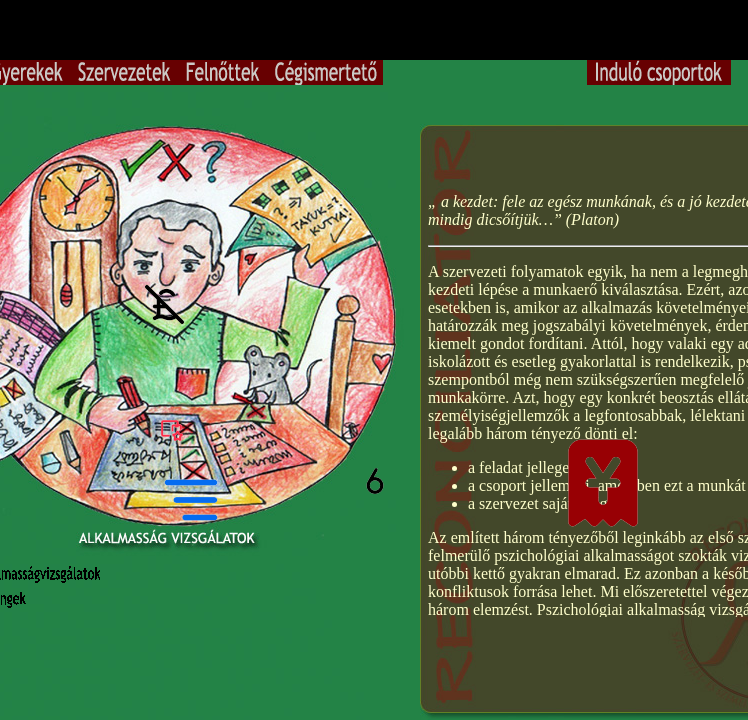 This screenshot has width=748, height=720. I want to click on indicates british pound payment unavailable, so click(164, 304).